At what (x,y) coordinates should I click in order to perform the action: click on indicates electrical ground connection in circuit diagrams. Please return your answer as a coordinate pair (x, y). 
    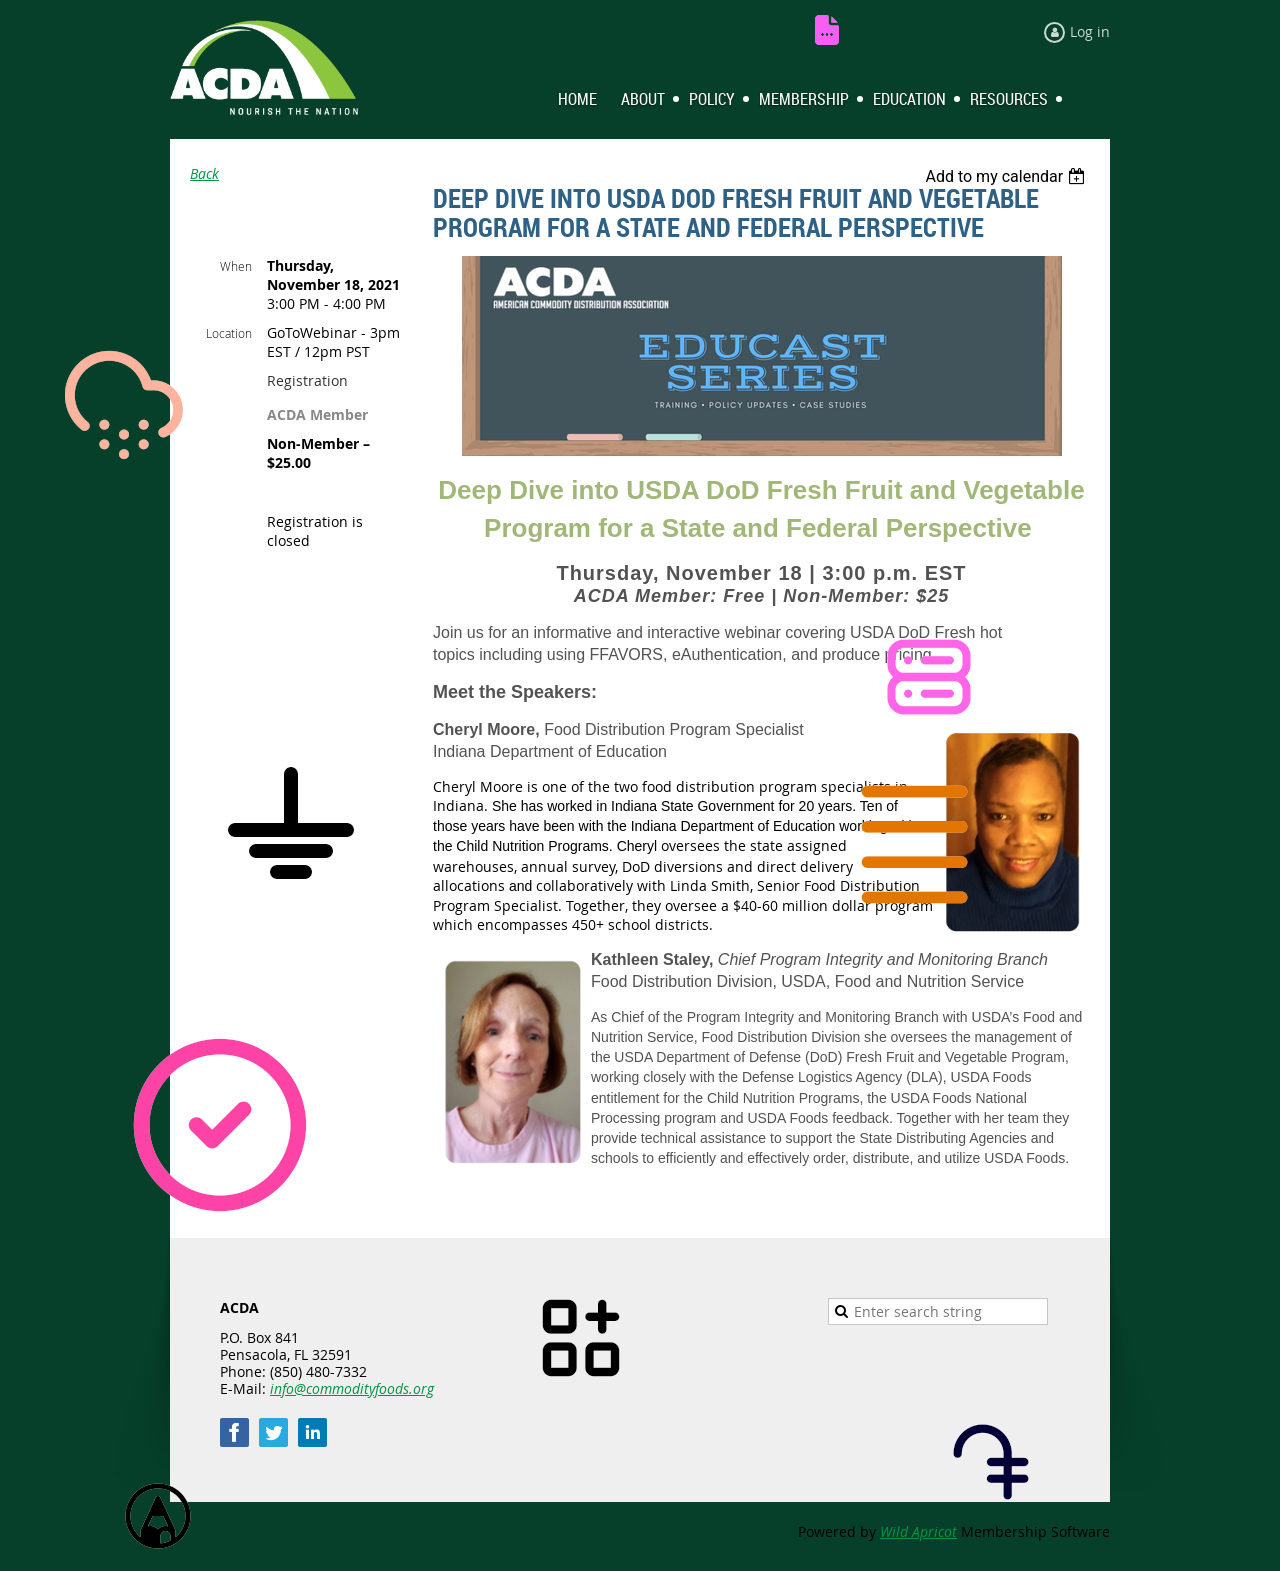
    Looking at the image, I should click on (291, 823).